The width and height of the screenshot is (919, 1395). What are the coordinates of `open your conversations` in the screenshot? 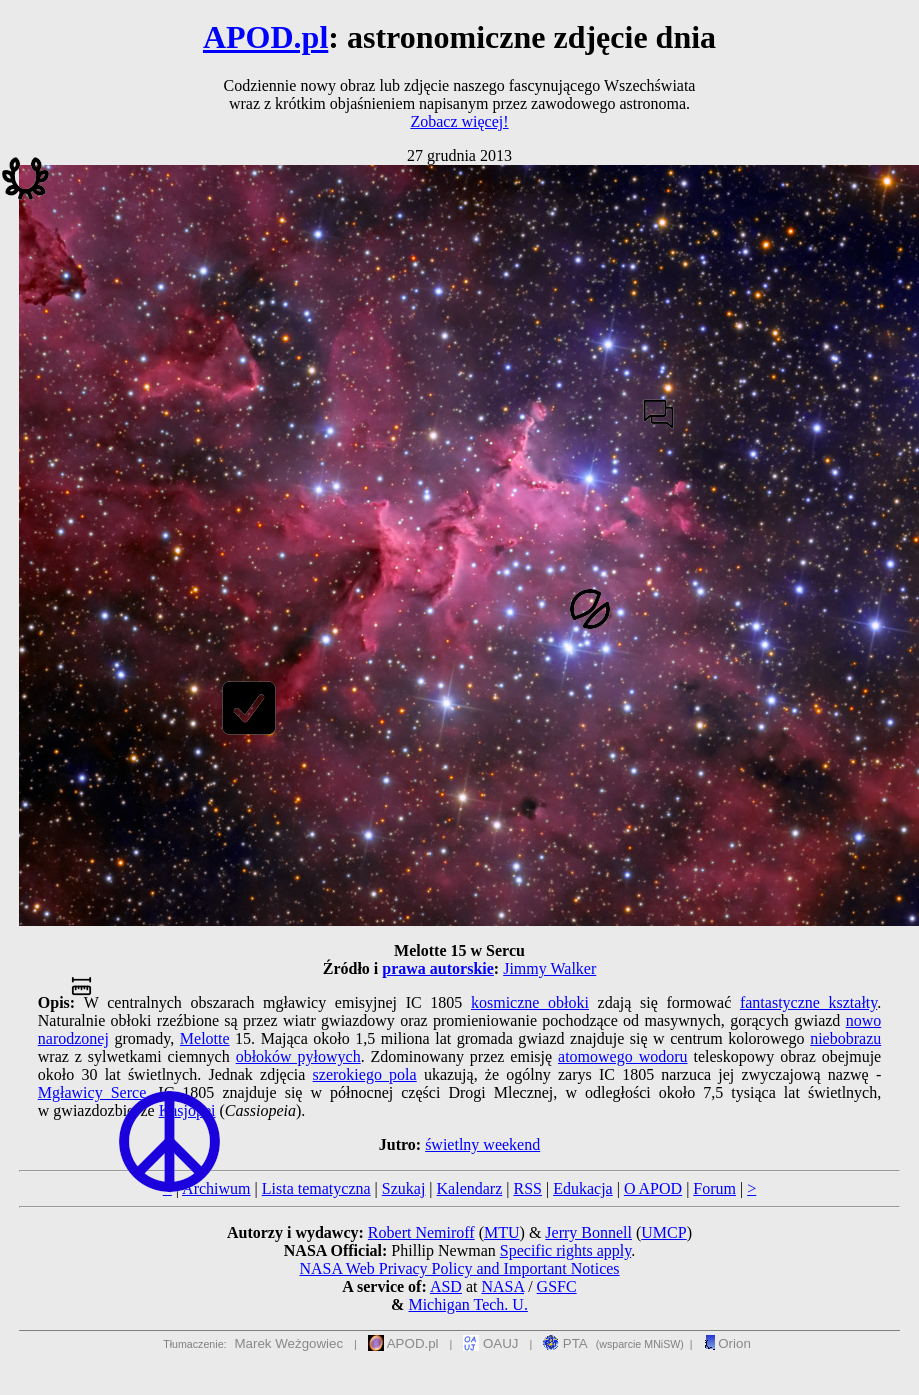 It's located at (658, 413).